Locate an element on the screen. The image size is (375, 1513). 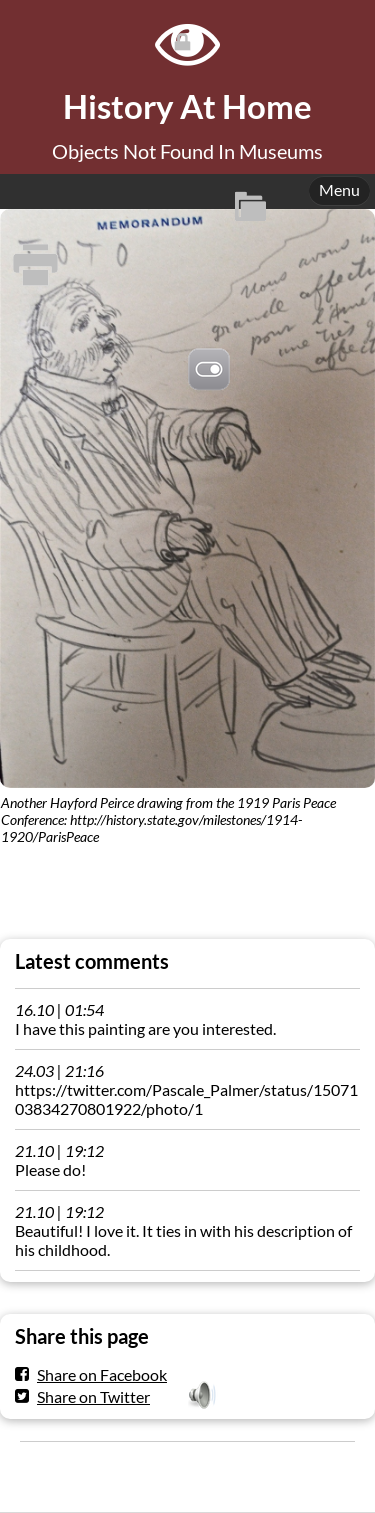
access desktop folder is located at coordinates (250, 205).